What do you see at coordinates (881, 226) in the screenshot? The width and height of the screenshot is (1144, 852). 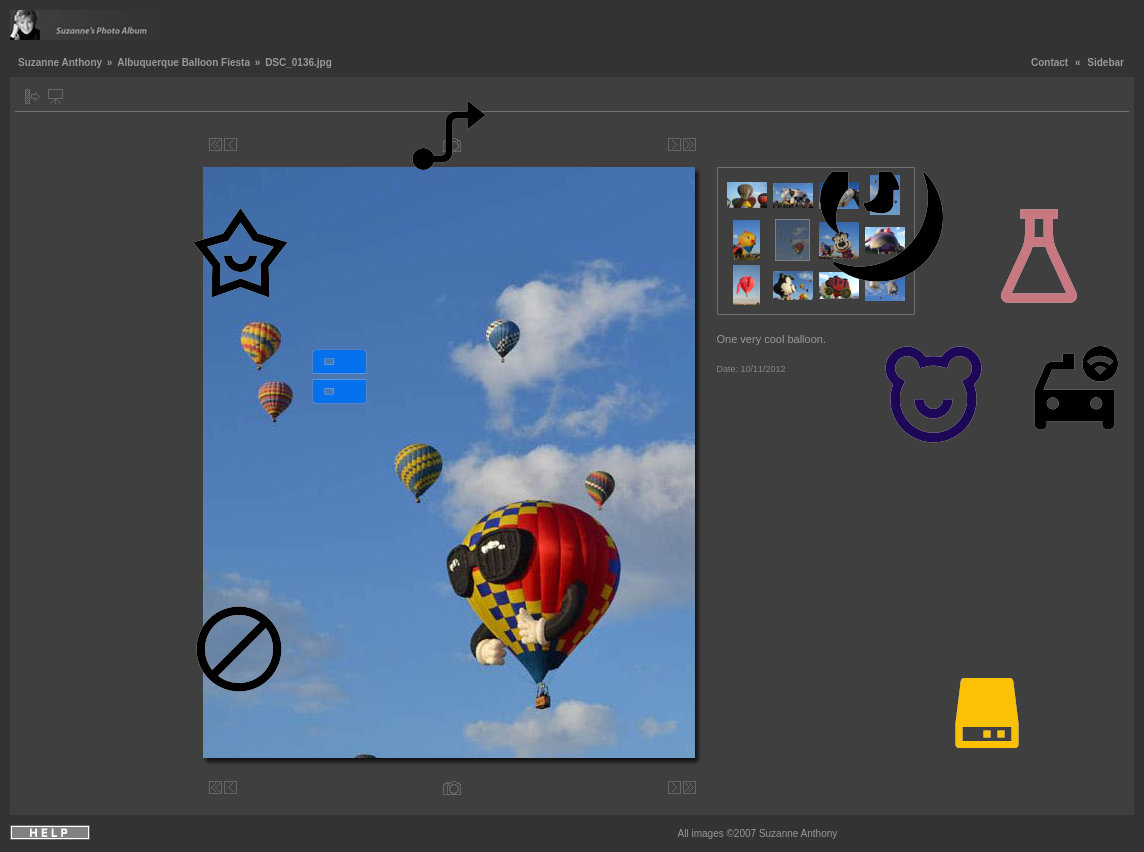 I see `visit genius lyrics website` at bounding box center [881, 226].